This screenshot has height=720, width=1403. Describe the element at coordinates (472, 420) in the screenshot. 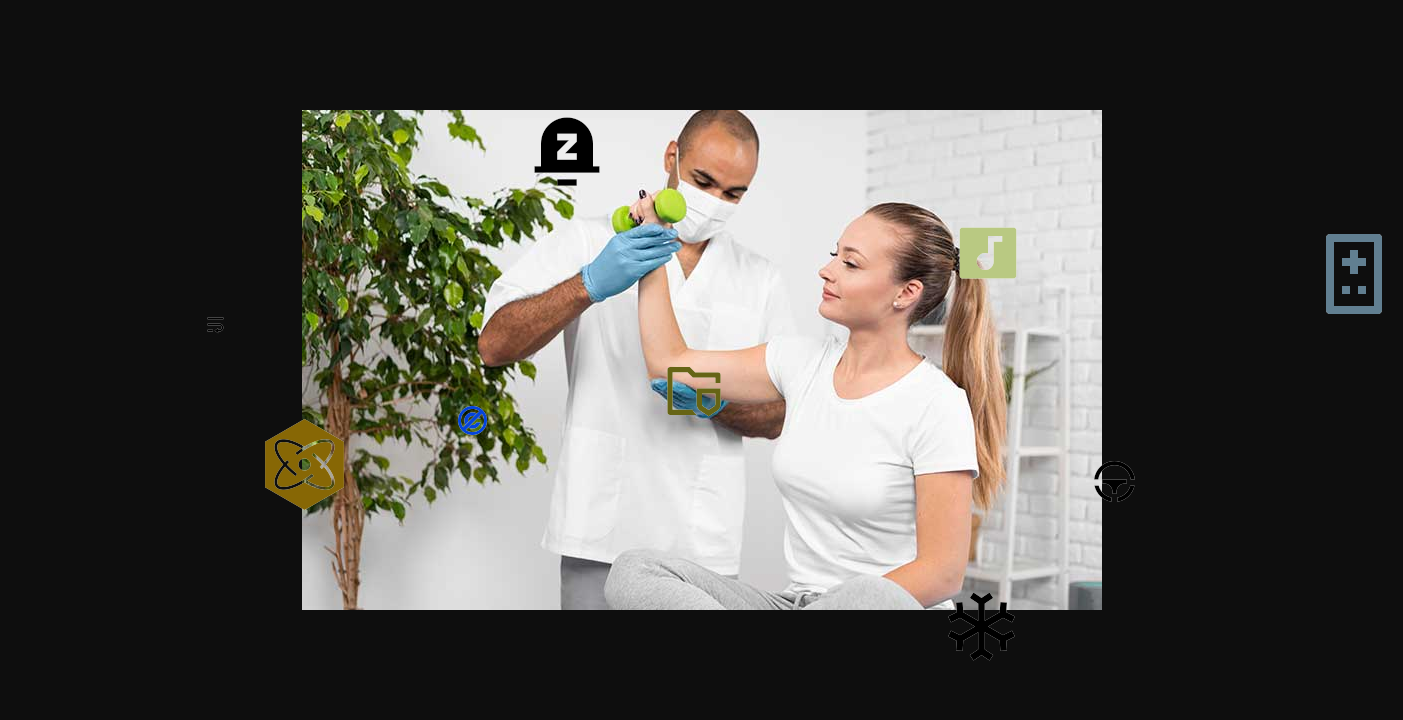

I see `indicates public domain or copyright-free content` at that location.